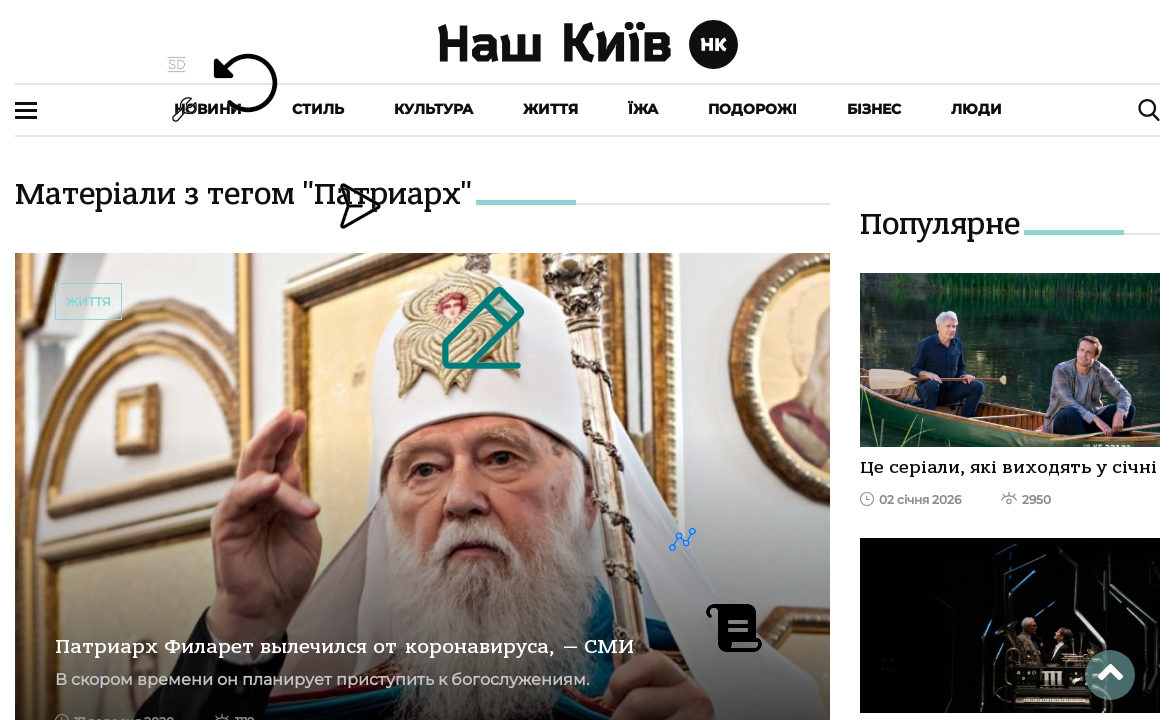 This screenshot has height=720, width=1175. Describe the element at coordinates (736, 628) in the screenshot. I see `view terms and conditions or legal documents` at that location.